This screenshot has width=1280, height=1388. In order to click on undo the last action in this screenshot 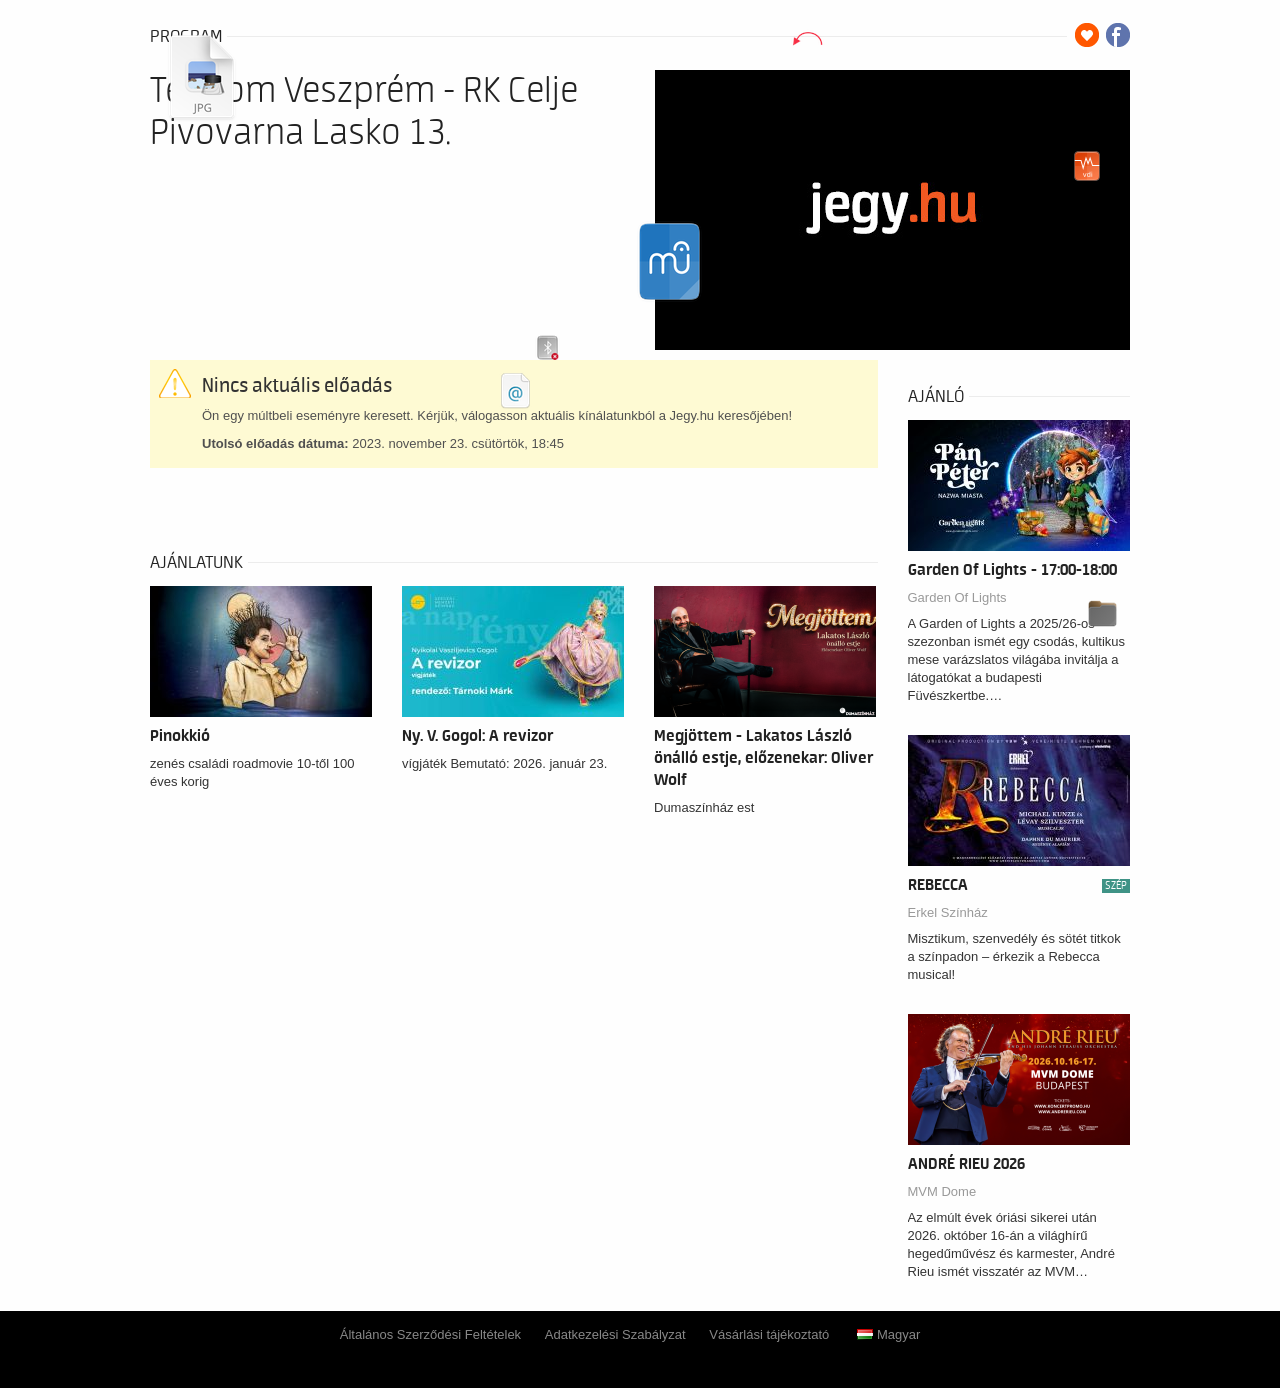, I will do `click(807, 38)`.